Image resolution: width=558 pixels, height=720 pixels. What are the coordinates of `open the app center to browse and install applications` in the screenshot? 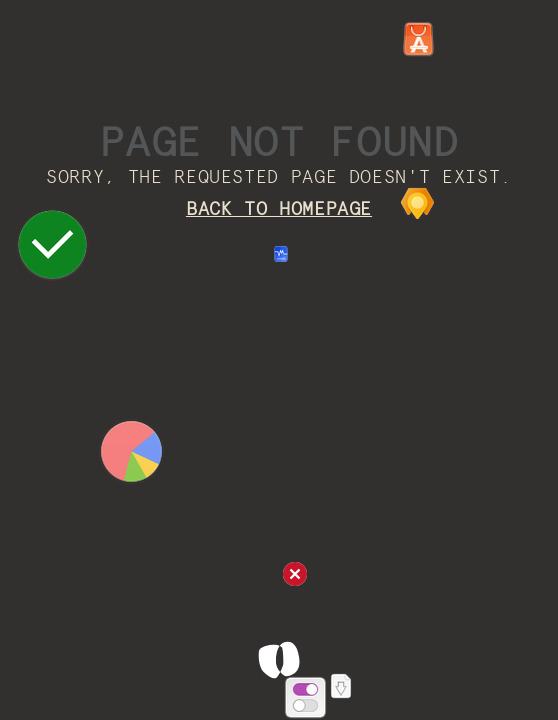 It's located at (419, 39).